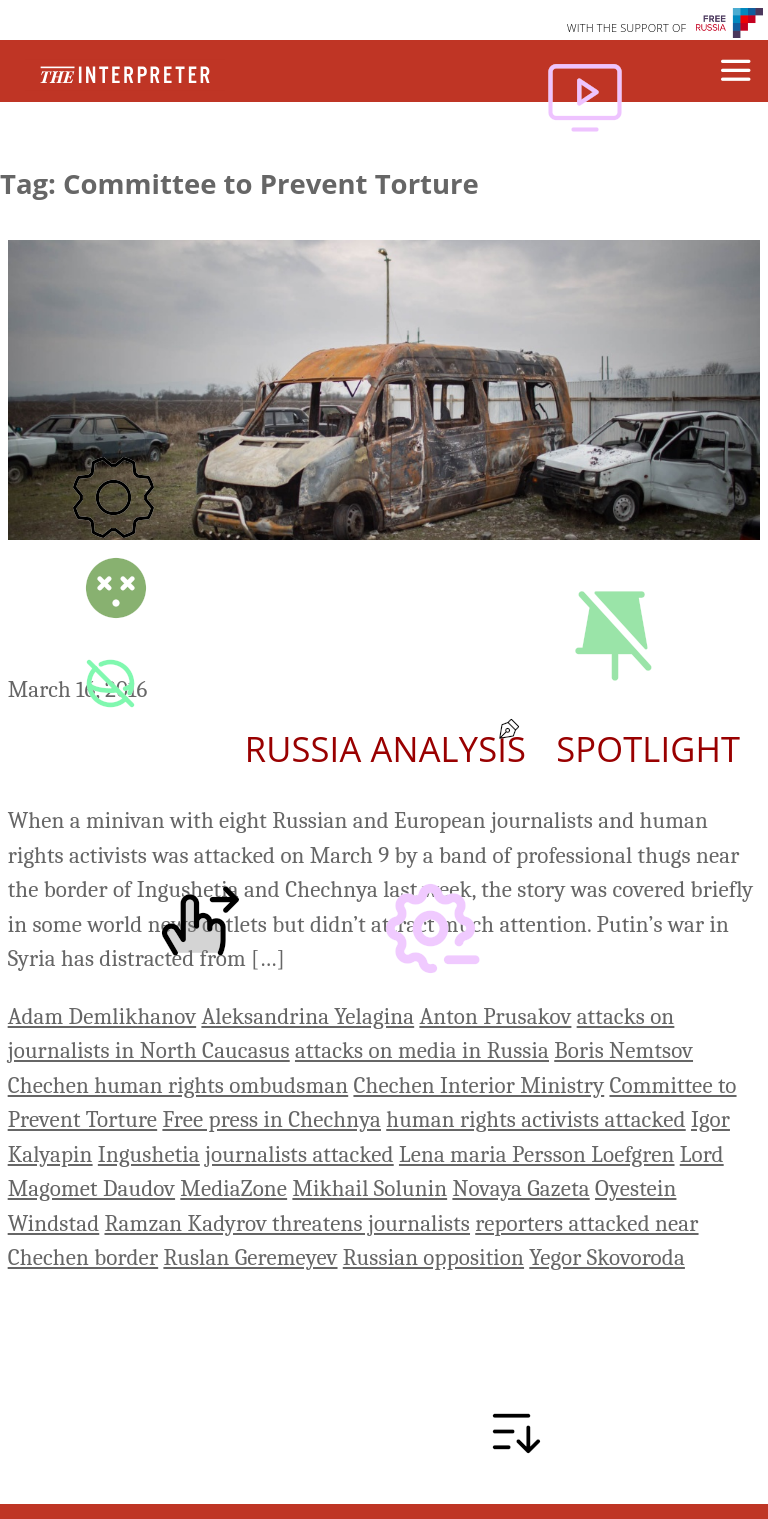 The height and width of the screenshot is (1519, 768). What do you see at coordinates (585, 95) in the screenshot?
I see `play video on desktop display` at bounding box center [585, 95].